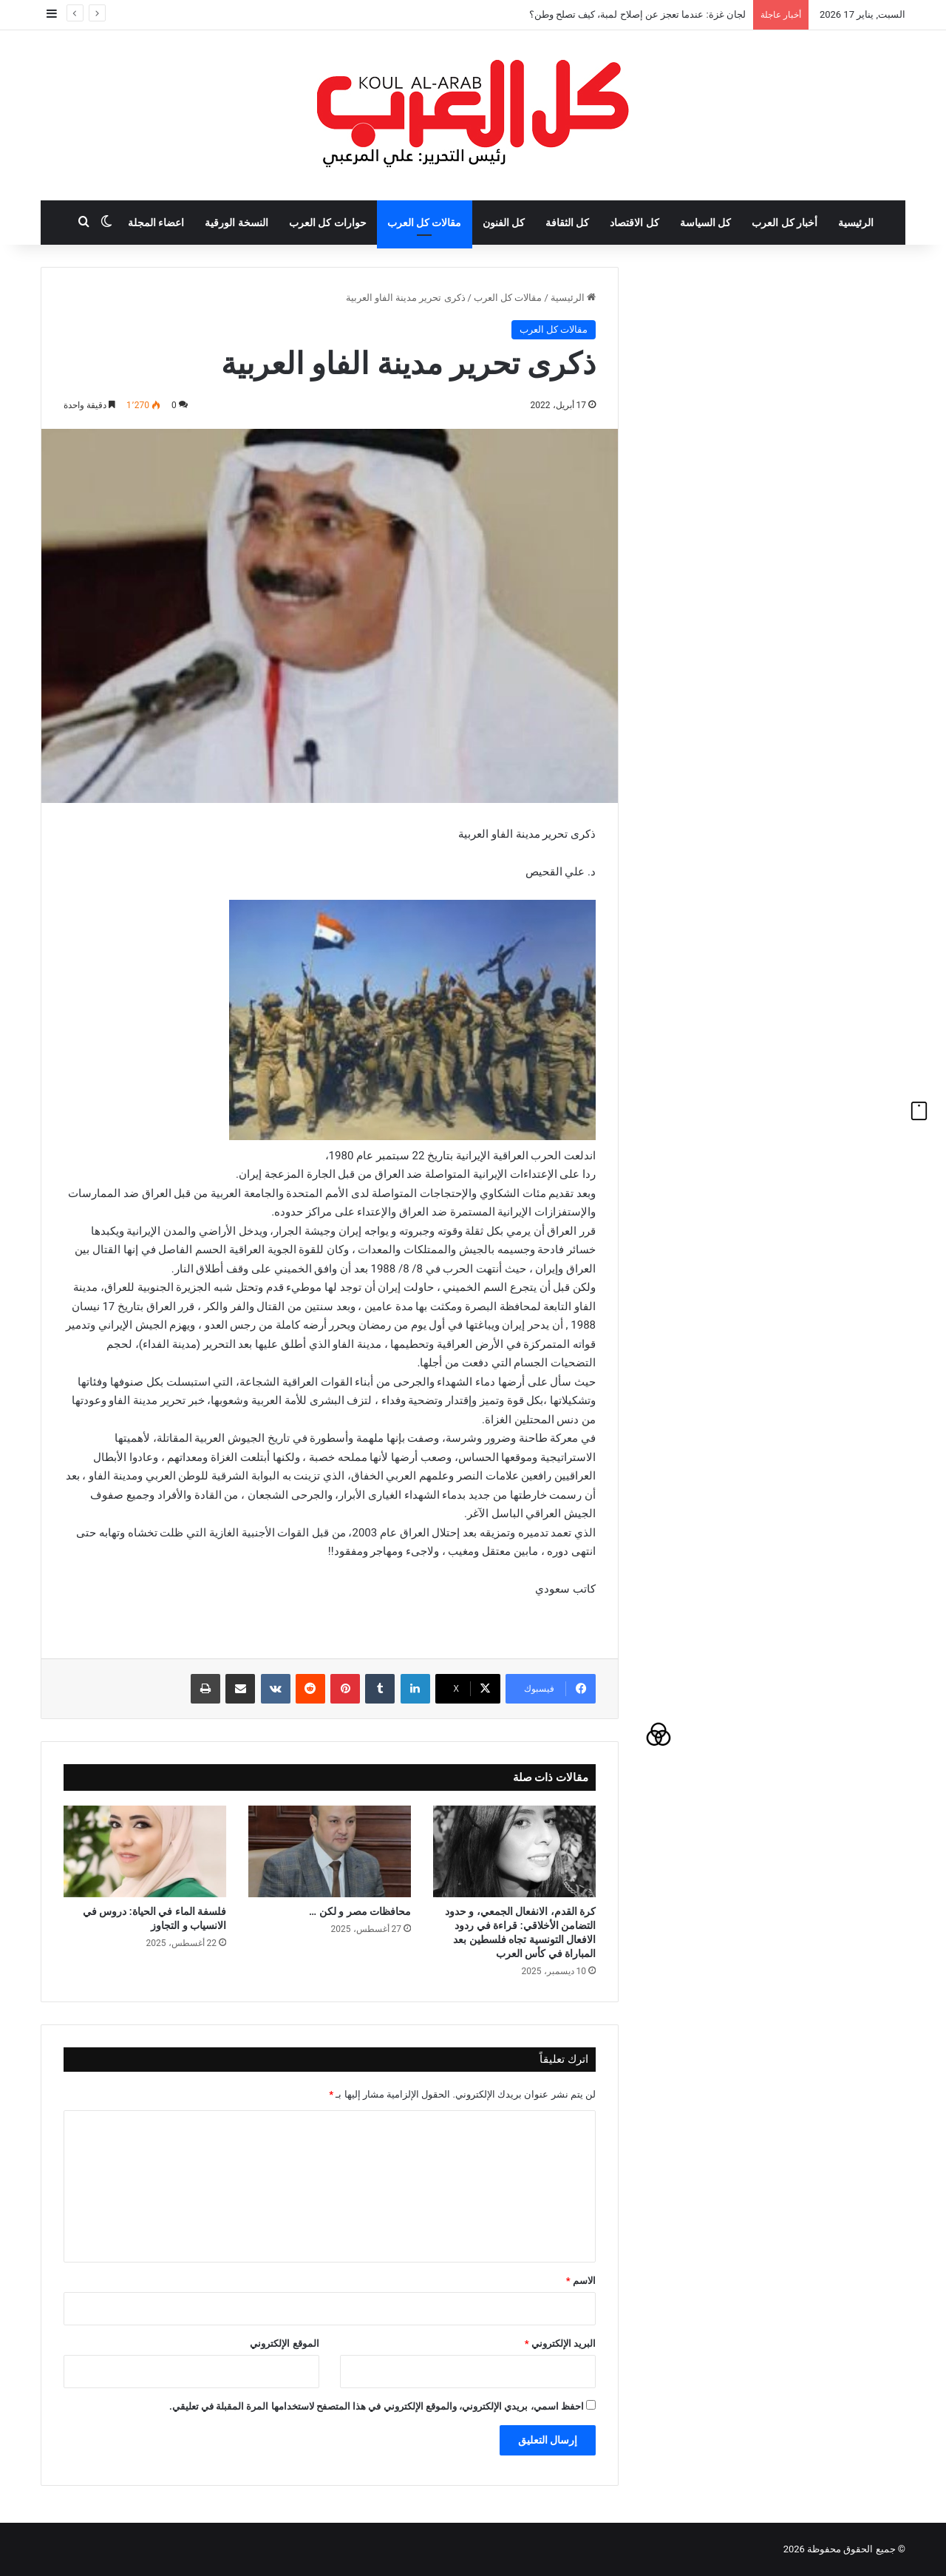 Image resolution: width=946 pixels, height=2576 pixels. I want to click on indicates overlapping or shared elements in a venn diagram, so click(659, 1735).